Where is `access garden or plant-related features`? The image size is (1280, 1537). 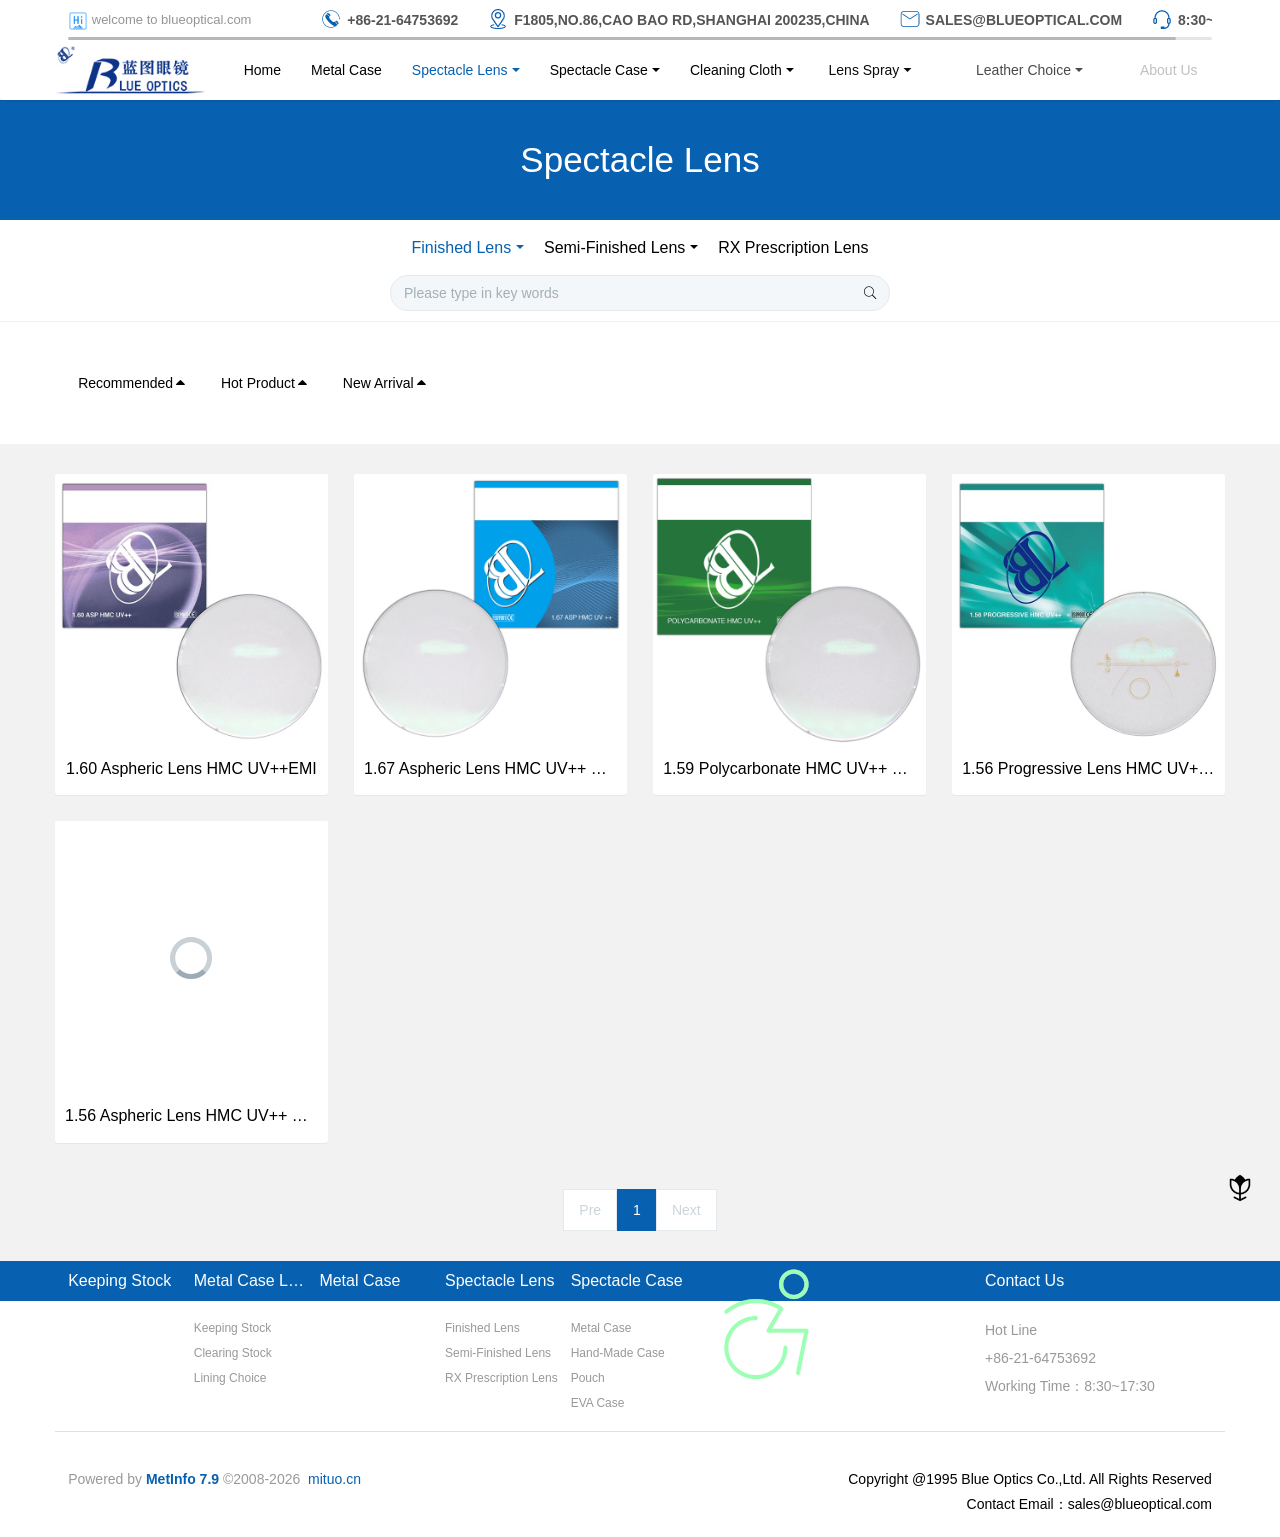
access garden or plant-related features is located at coordinates (1240, 1188).